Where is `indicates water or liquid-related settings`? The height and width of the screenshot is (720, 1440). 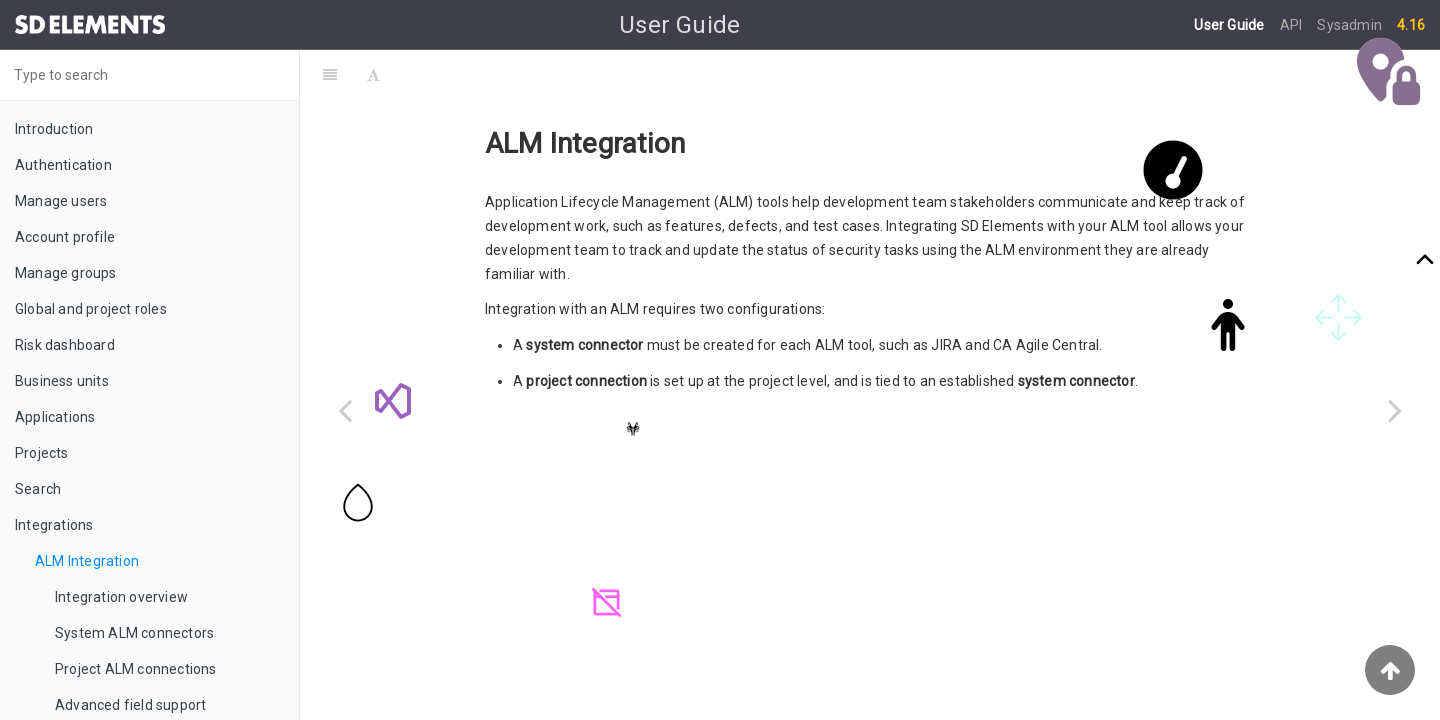
indicates water or liquid-related settings is located at coordinates (358, 504).